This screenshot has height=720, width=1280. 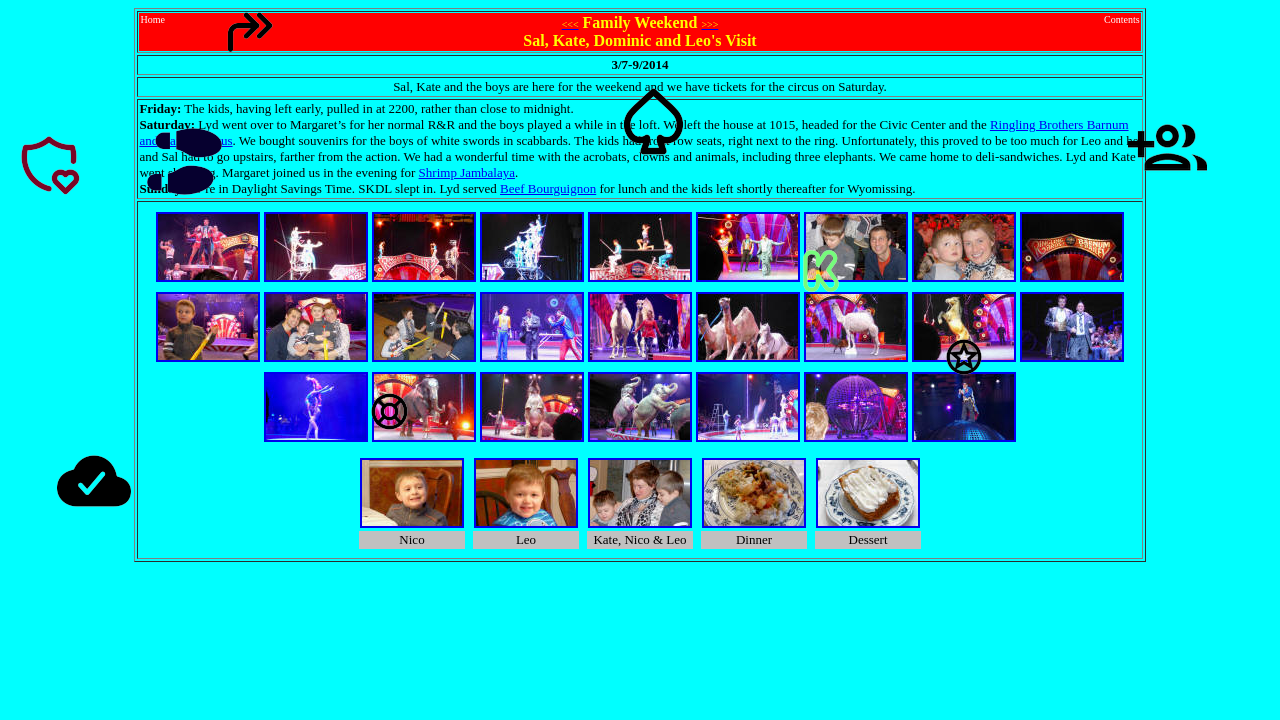 I want to click on view step count or walking activity, so click(x=184, y=161).